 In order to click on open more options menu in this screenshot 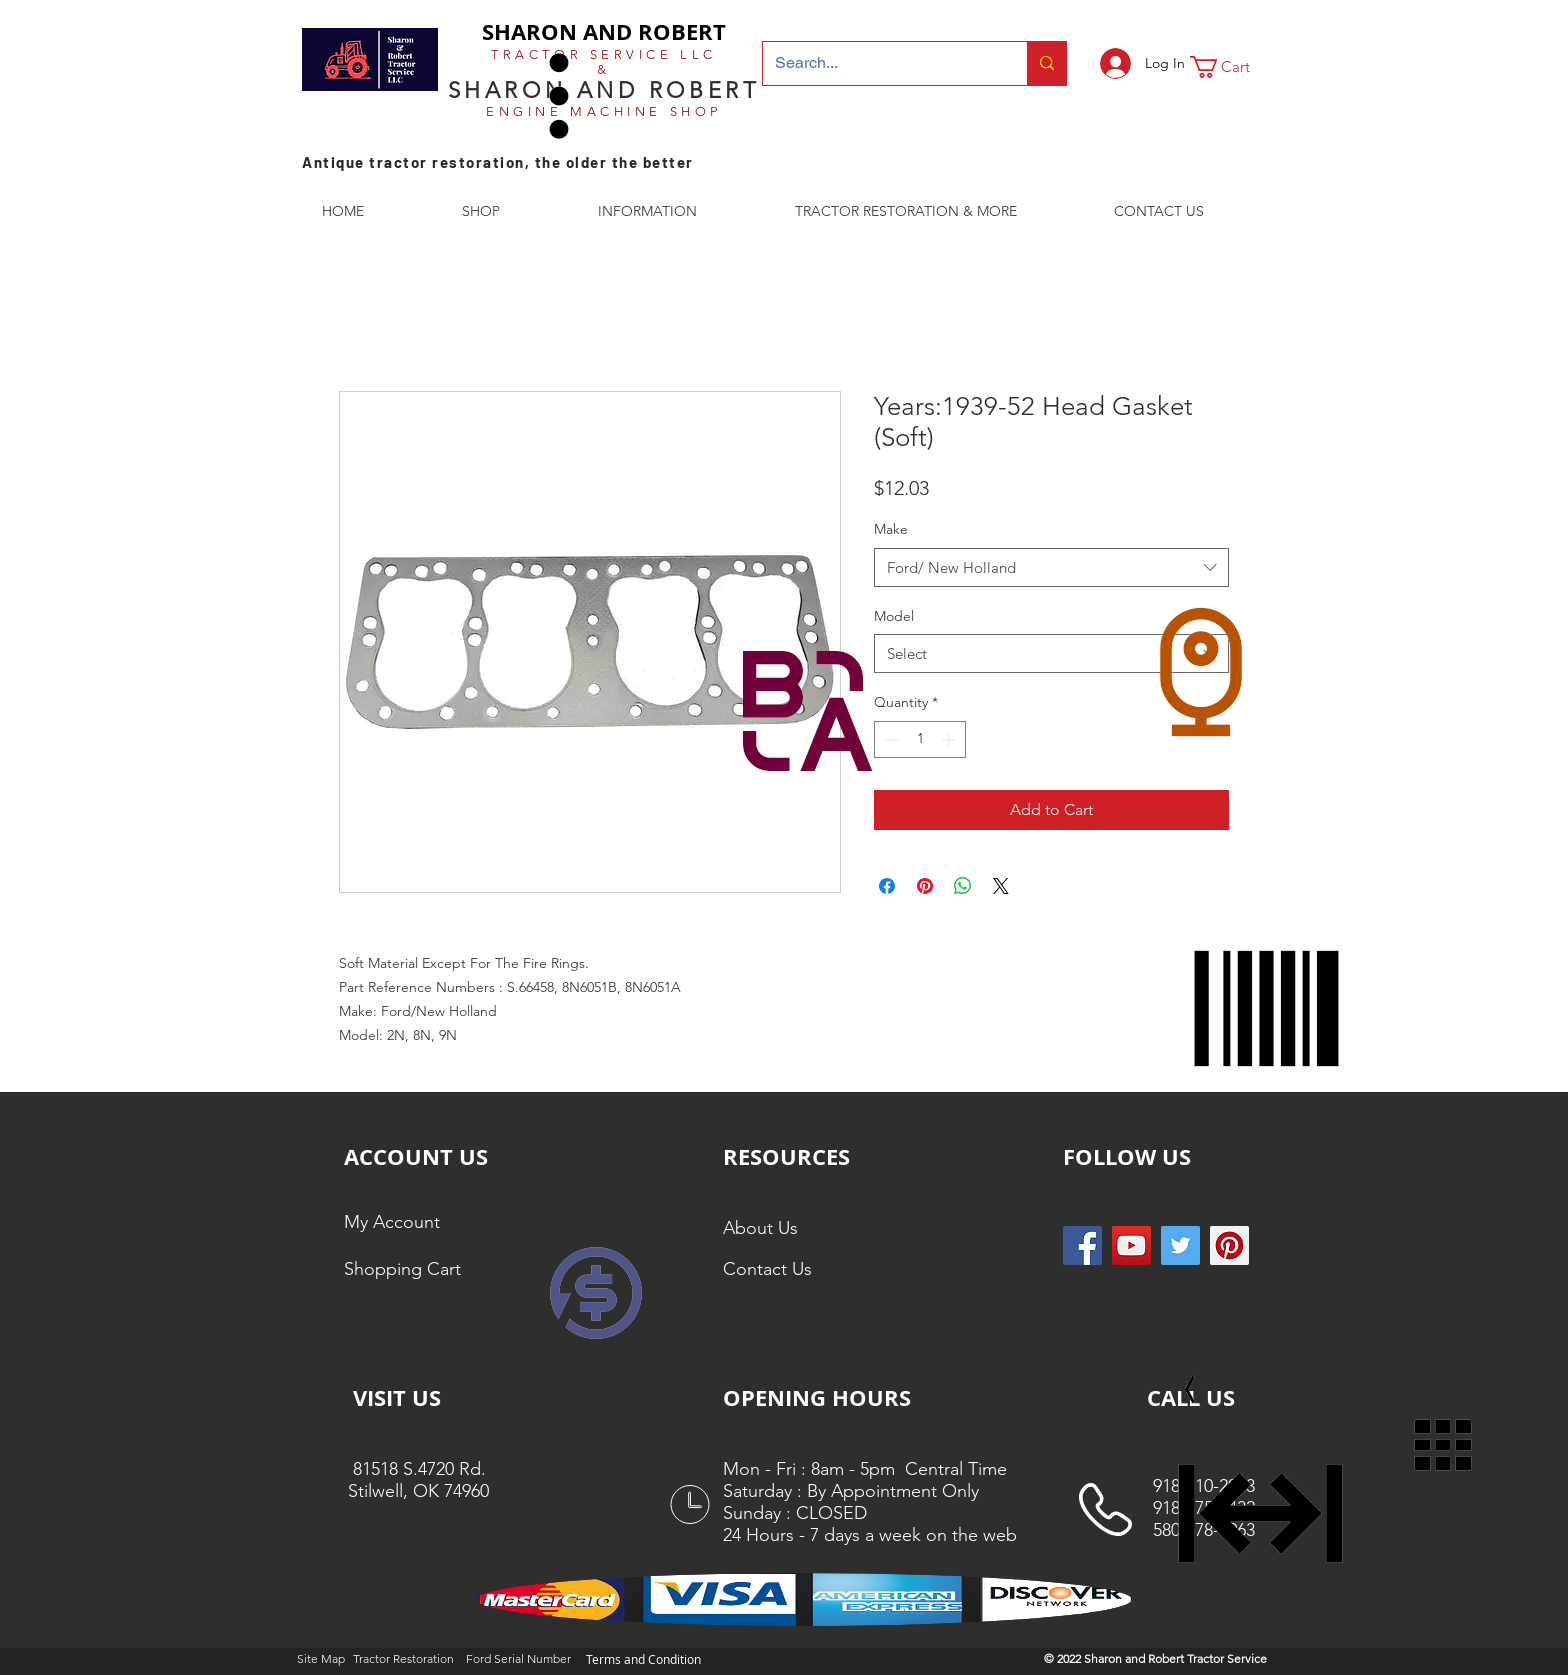, I will do `click(559, 96)`.